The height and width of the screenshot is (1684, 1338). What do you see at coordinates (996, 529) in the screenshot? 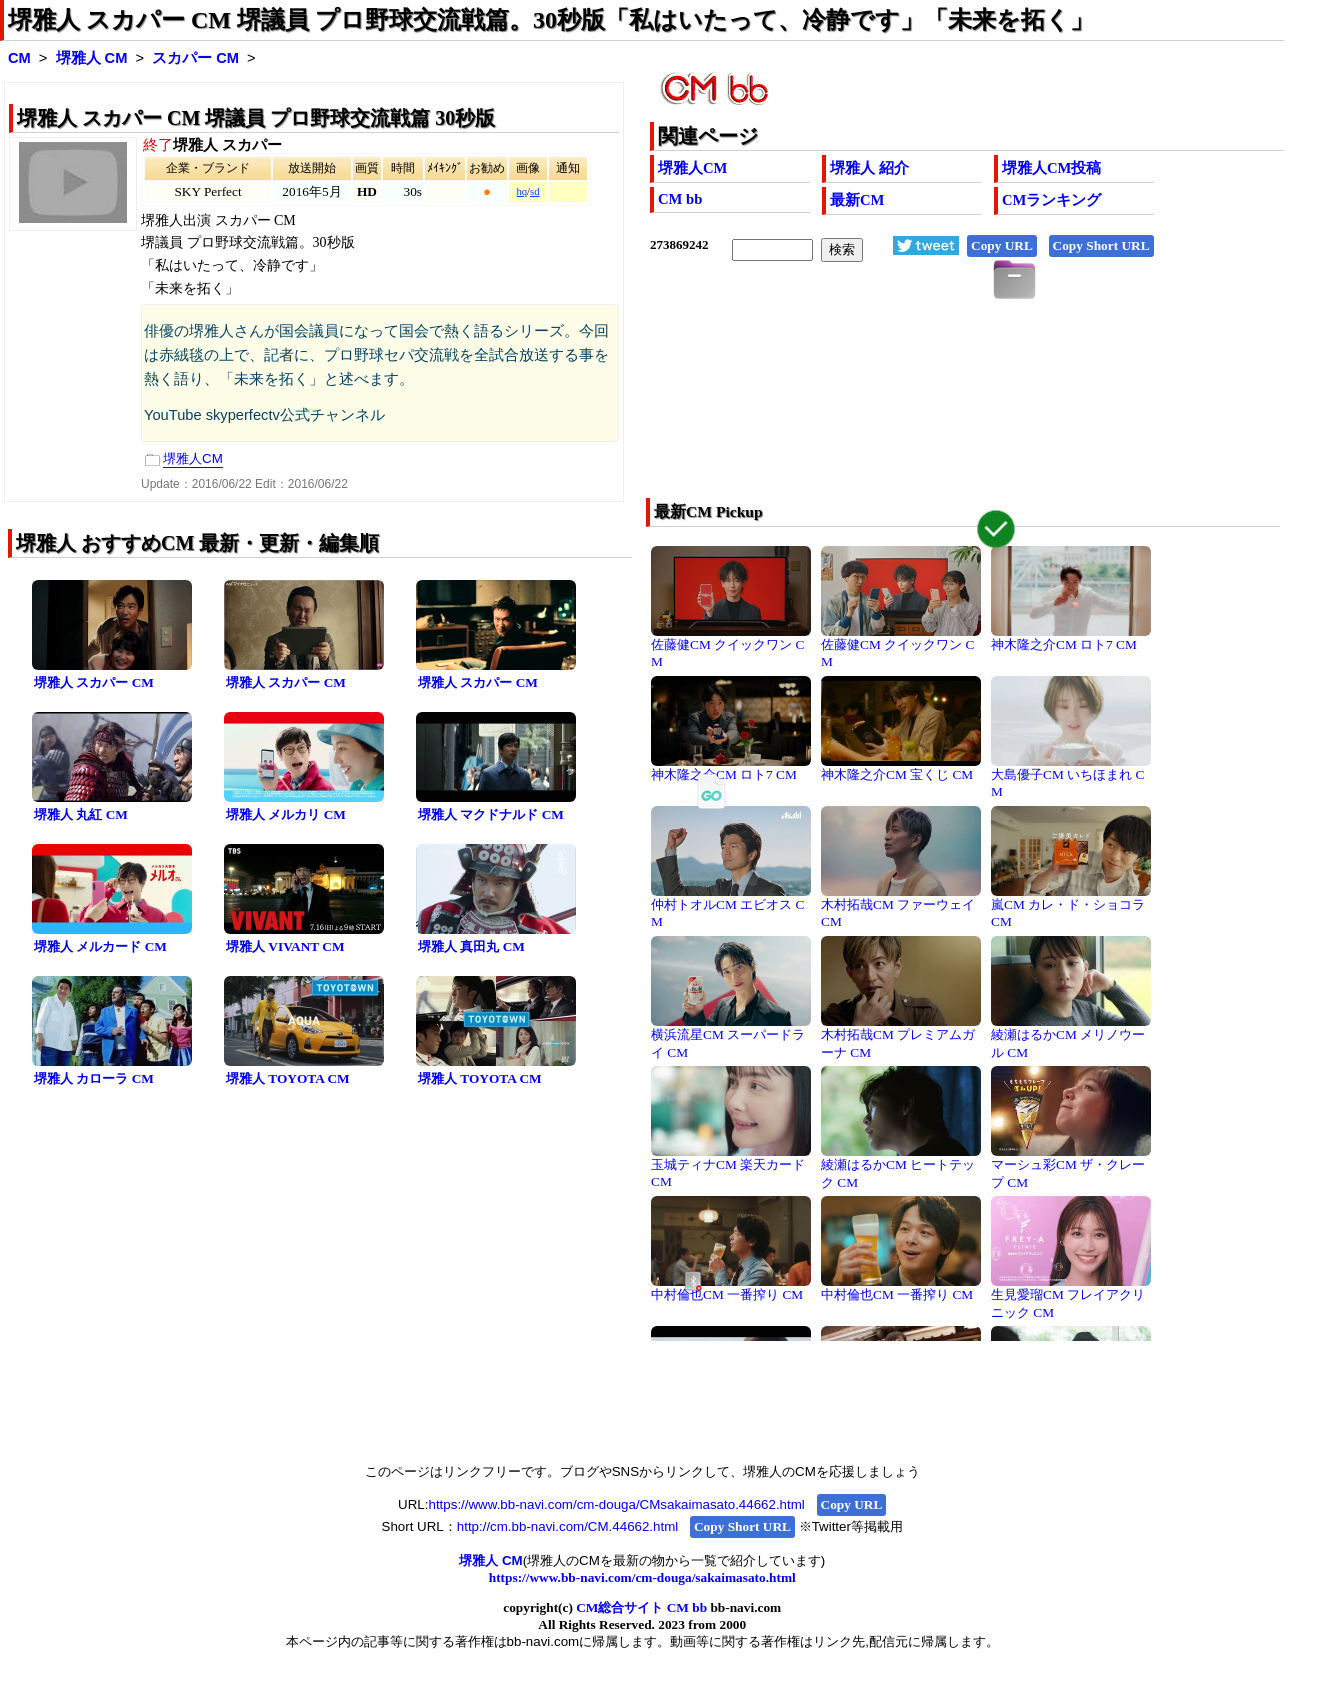
I see `indicates dropbox file is fully synced` at bounding box center [996, 529].